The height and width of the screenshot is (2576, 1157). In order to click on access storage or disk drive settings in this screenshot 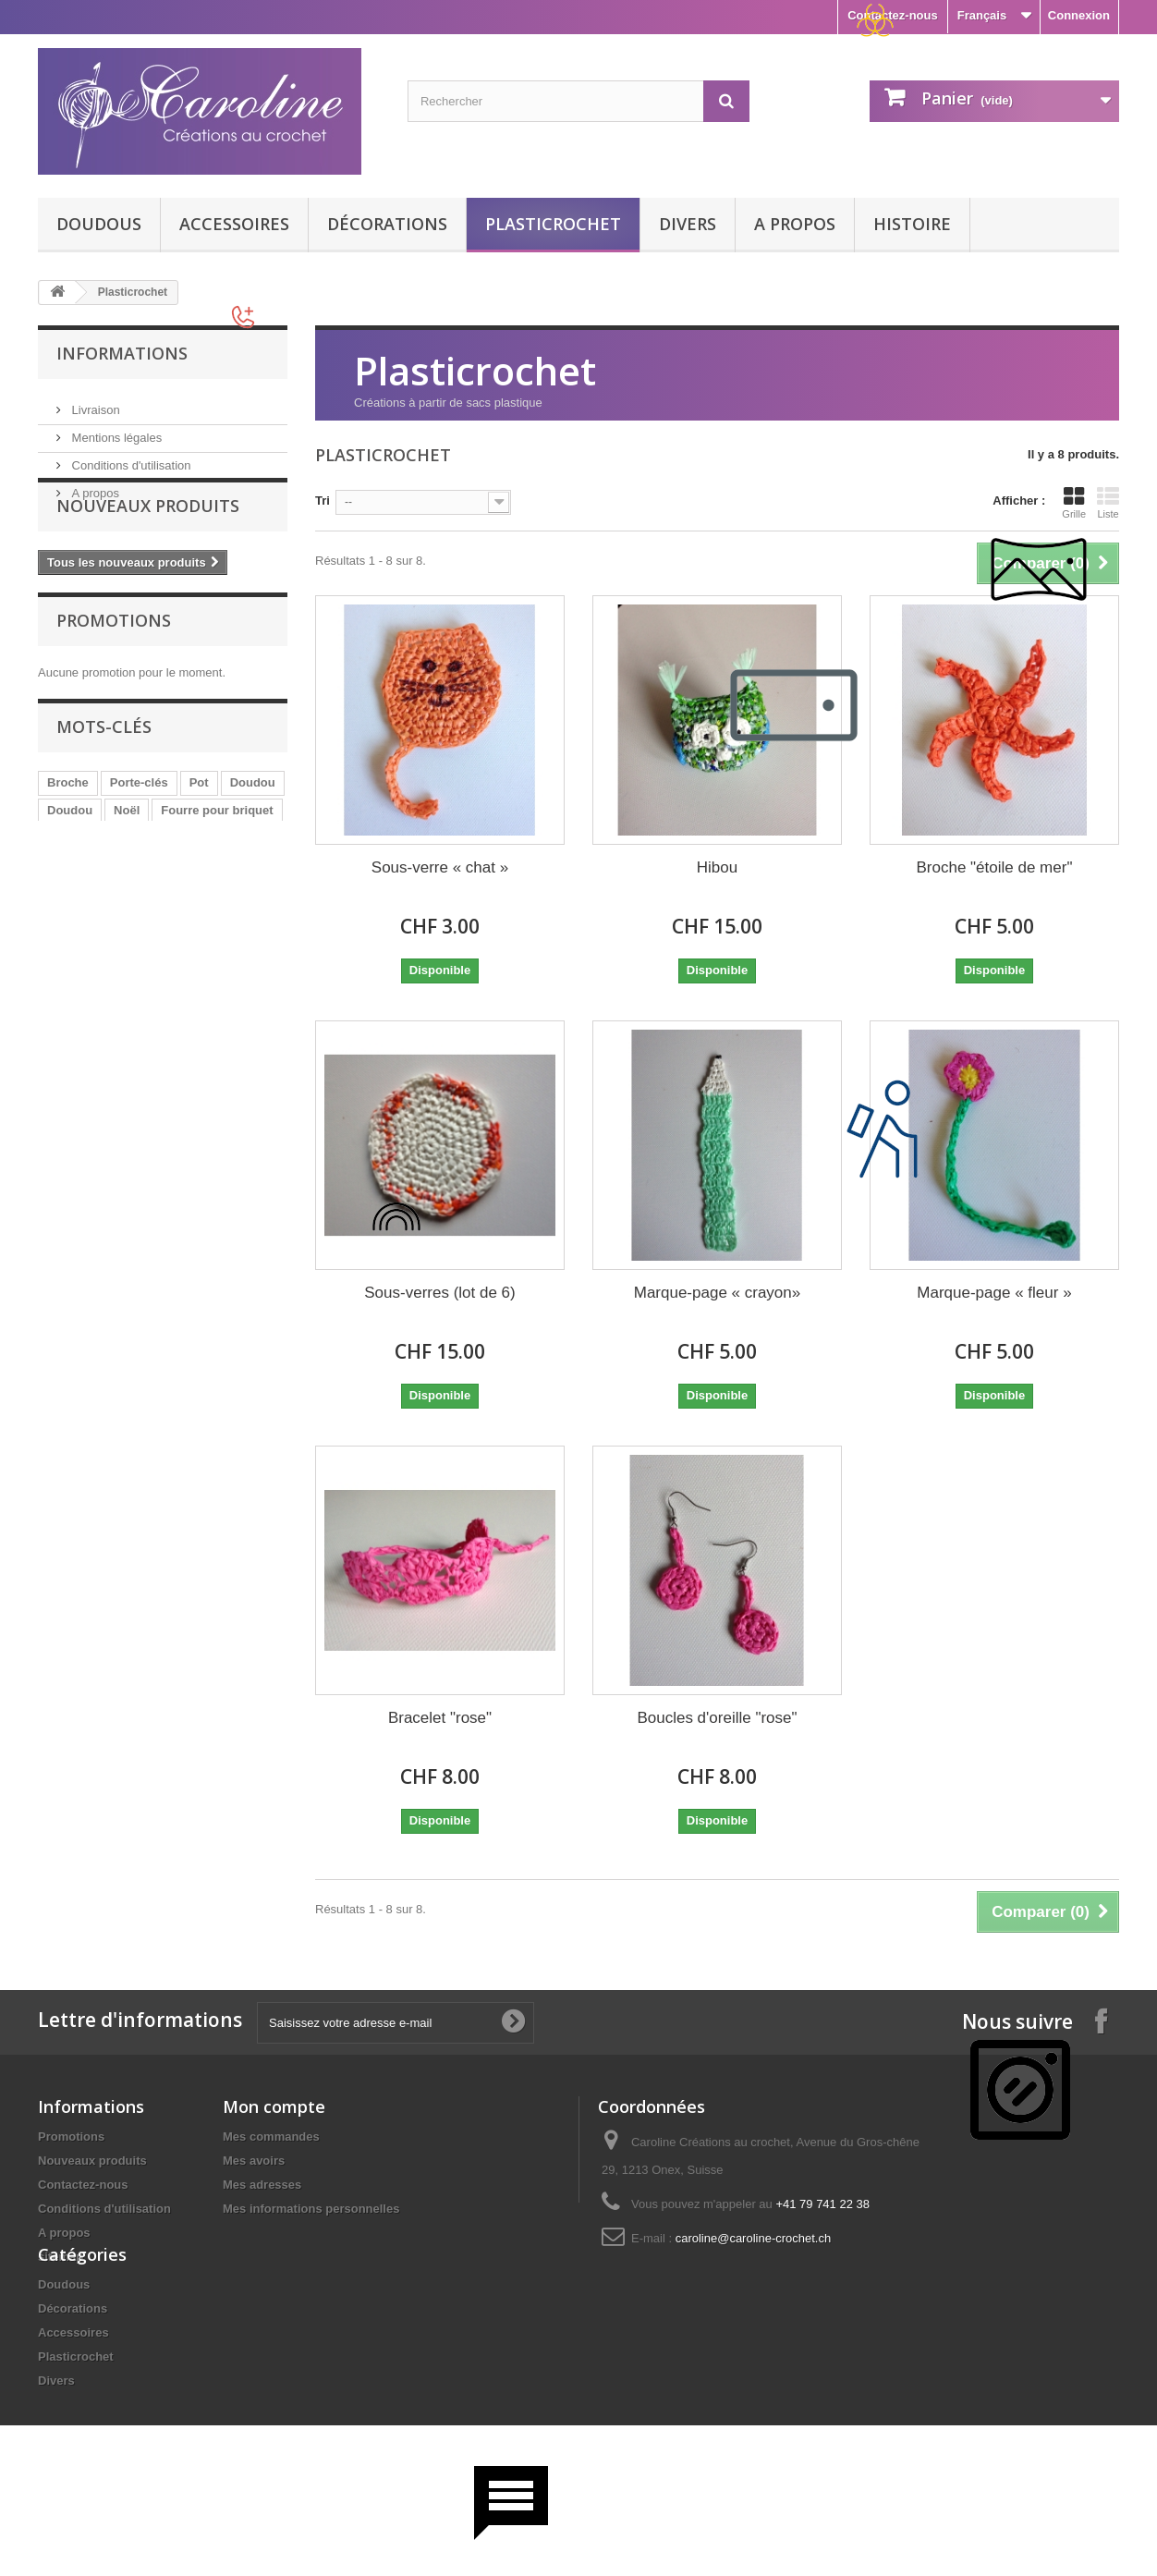, I will do `click(794, 705)`.